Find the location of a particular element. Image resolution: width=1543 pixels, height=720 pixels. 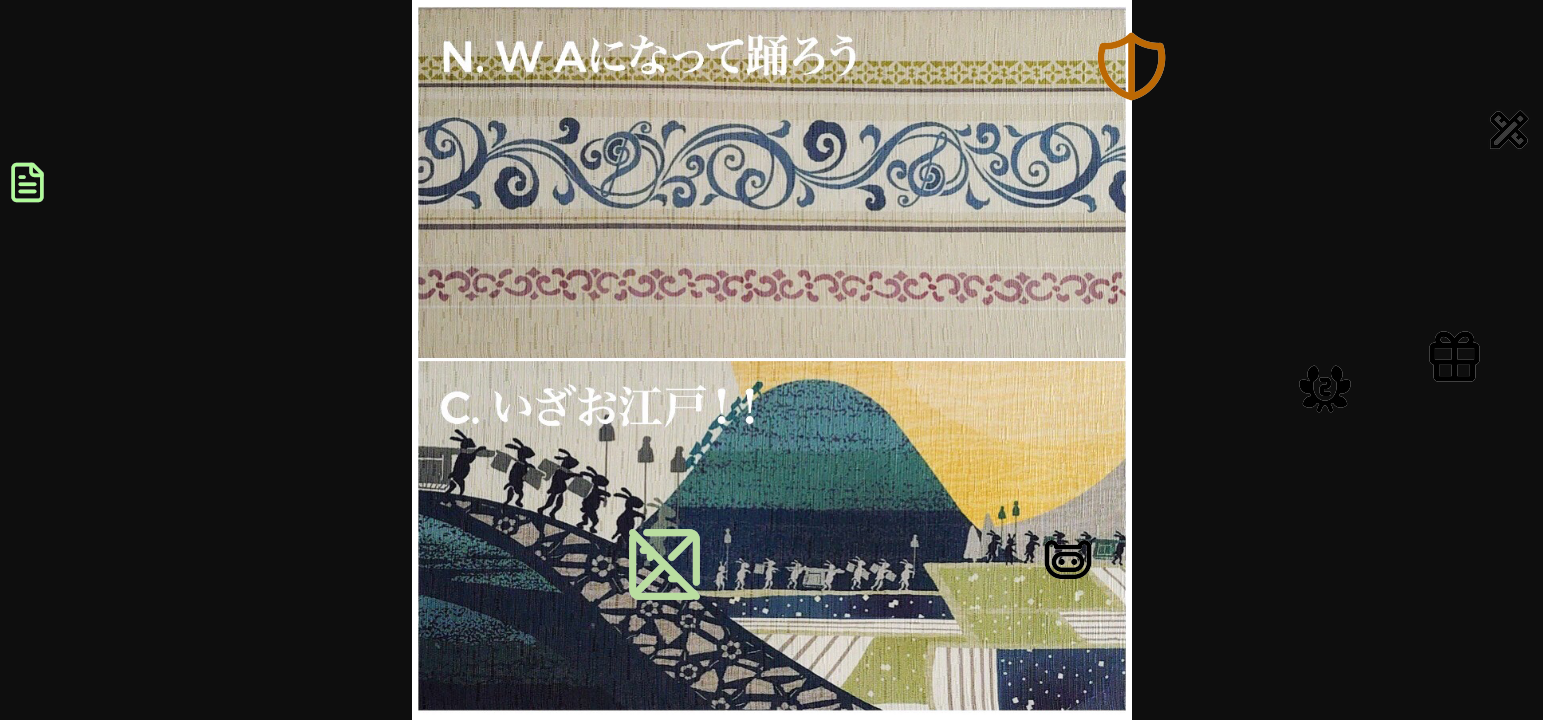

view gifts or rewards is located at coordinates (1454, 356).